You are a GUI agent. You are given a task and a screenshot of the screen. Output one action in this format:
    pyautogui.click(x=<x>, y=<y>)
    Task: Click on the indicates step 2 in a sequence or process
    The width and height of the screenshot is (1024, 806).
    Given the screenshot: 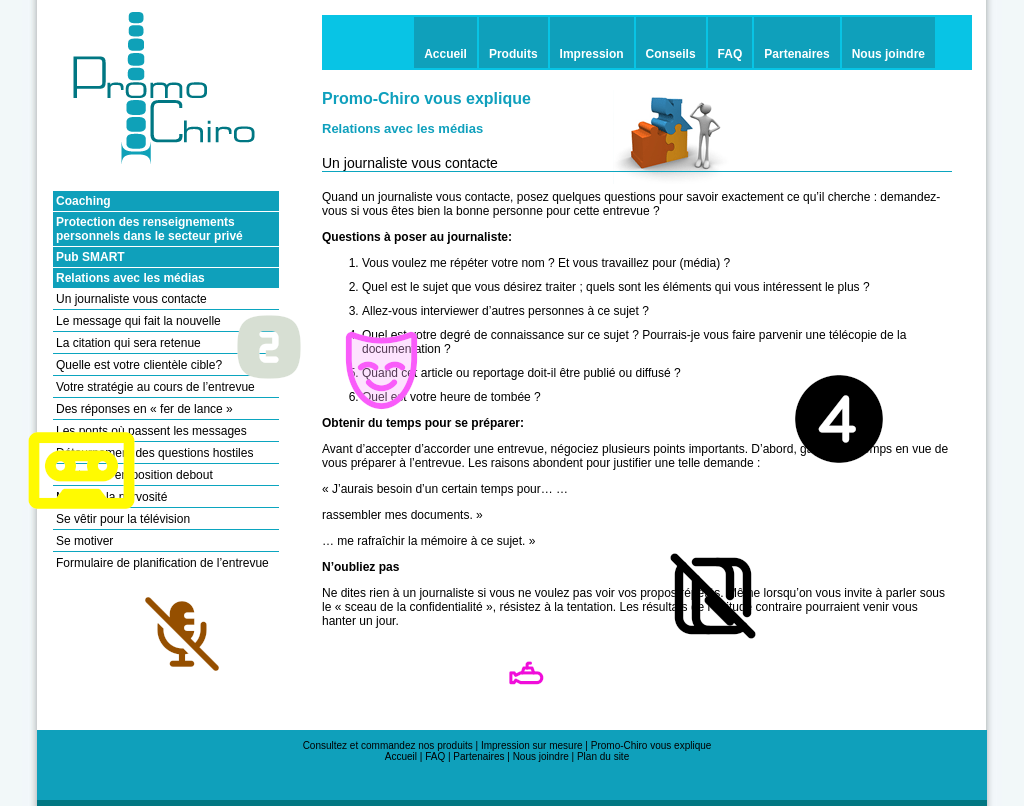 What is the action you would take?
    pyautogui.click(x=269, y=347)
    